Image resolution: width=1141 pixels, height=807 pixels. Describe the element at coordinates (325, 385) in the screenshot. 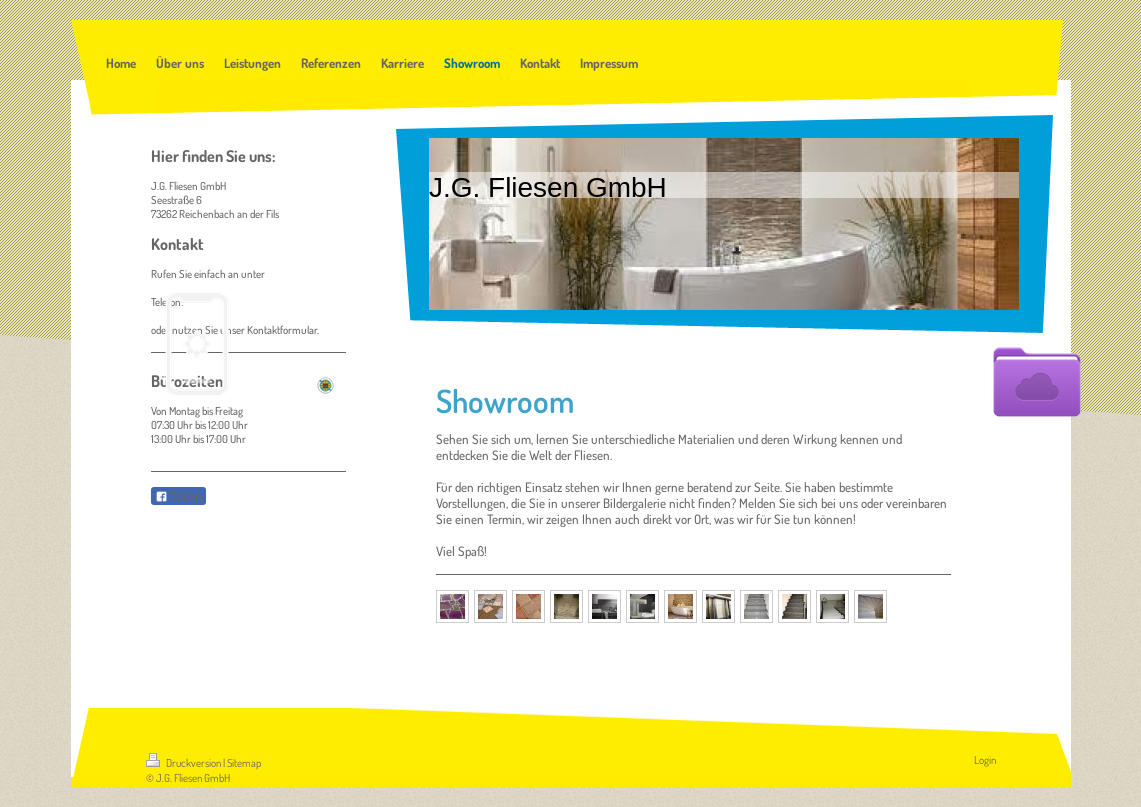

I see `access firmware update settings` at that location.